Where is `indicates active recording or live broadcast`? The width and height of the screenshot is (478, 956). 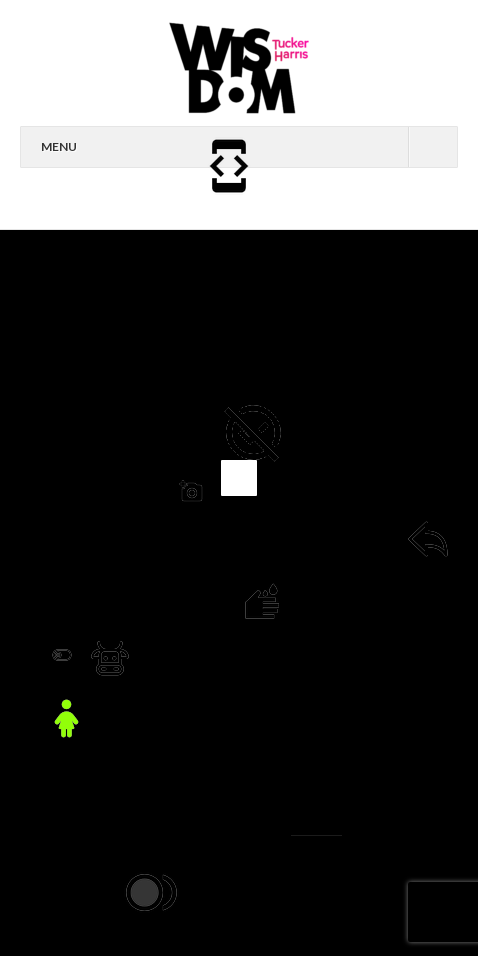
indicates active recording or live broadcast is located at coordinates (151, 892).